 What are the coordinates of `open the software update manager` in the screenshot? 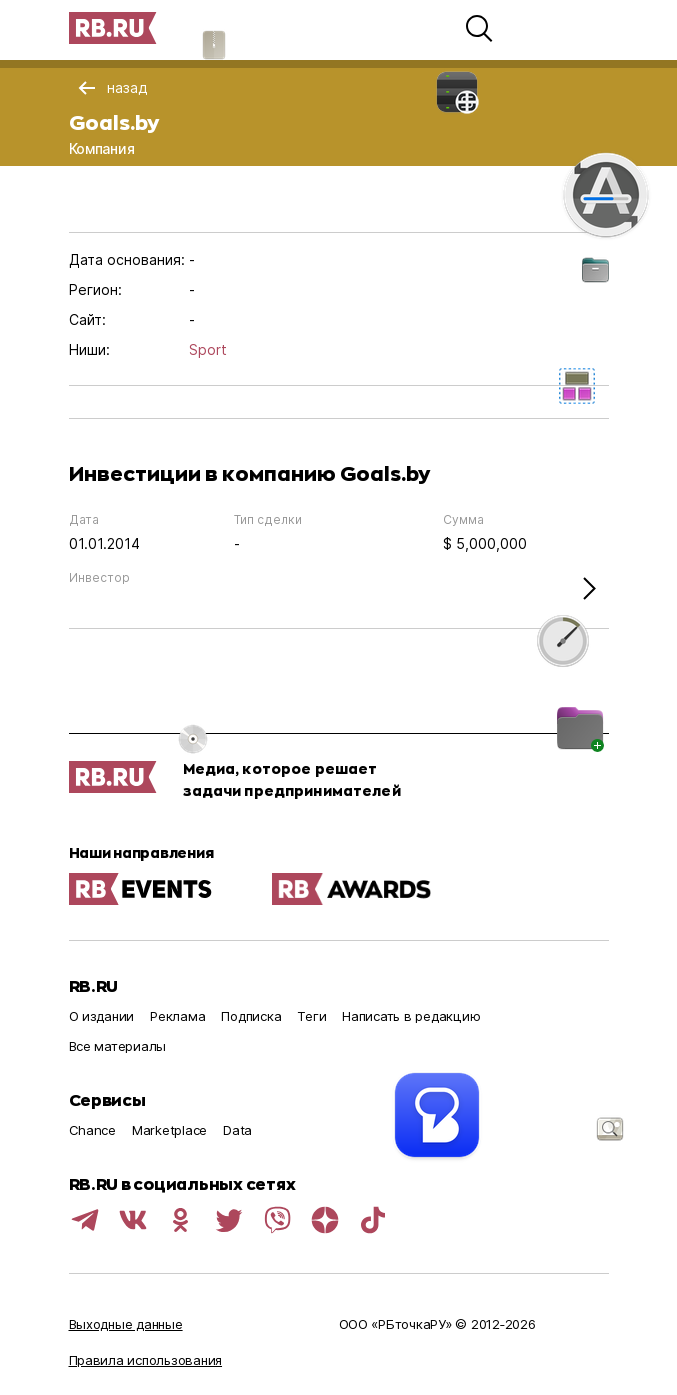 It's located at (606, 195).